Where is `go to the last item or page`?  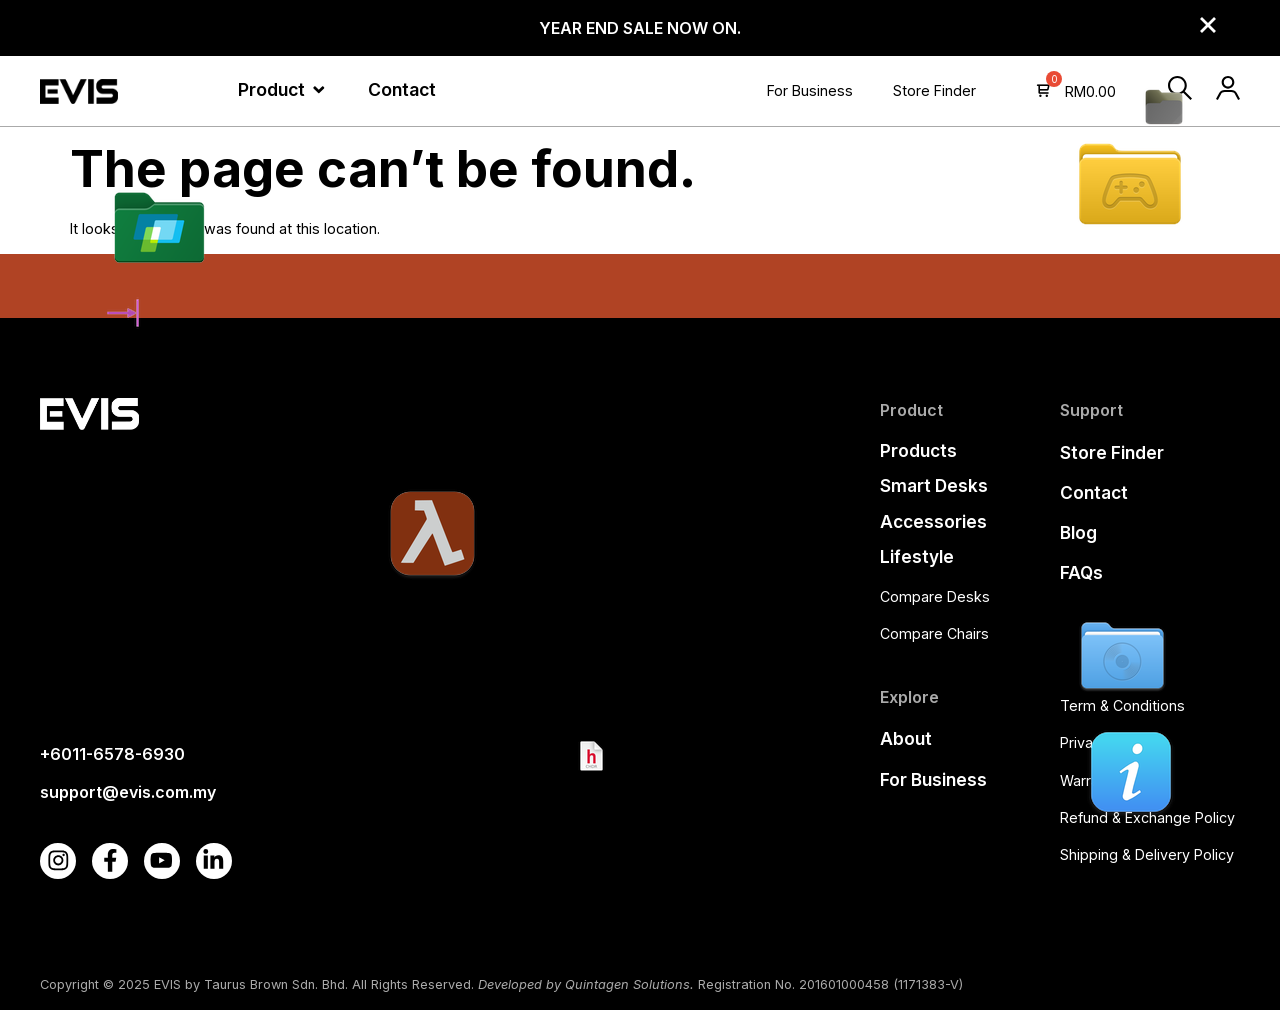 go to the last item or page is located at coordinates (123, 313).